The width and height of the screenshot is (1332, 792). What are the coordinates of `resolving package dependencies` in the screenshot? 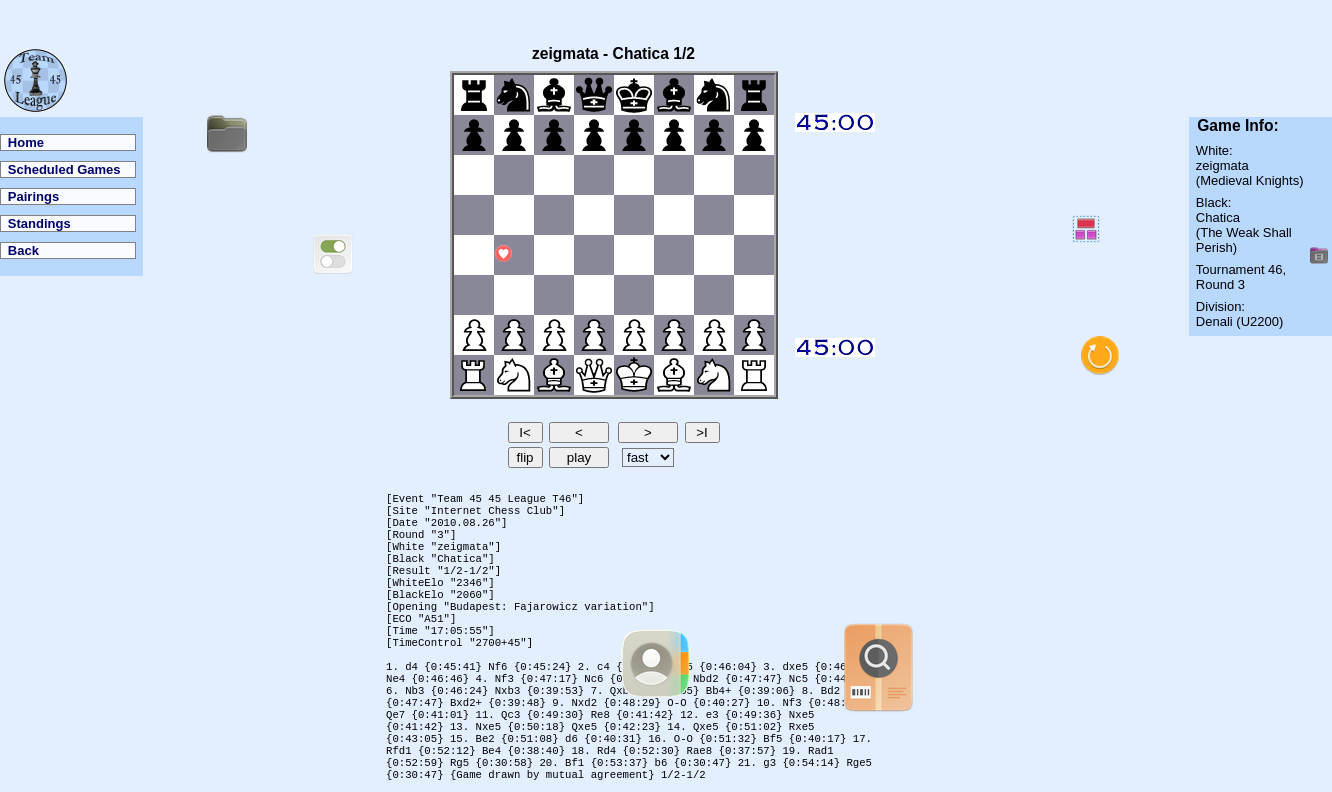 It's located at (878, 667).